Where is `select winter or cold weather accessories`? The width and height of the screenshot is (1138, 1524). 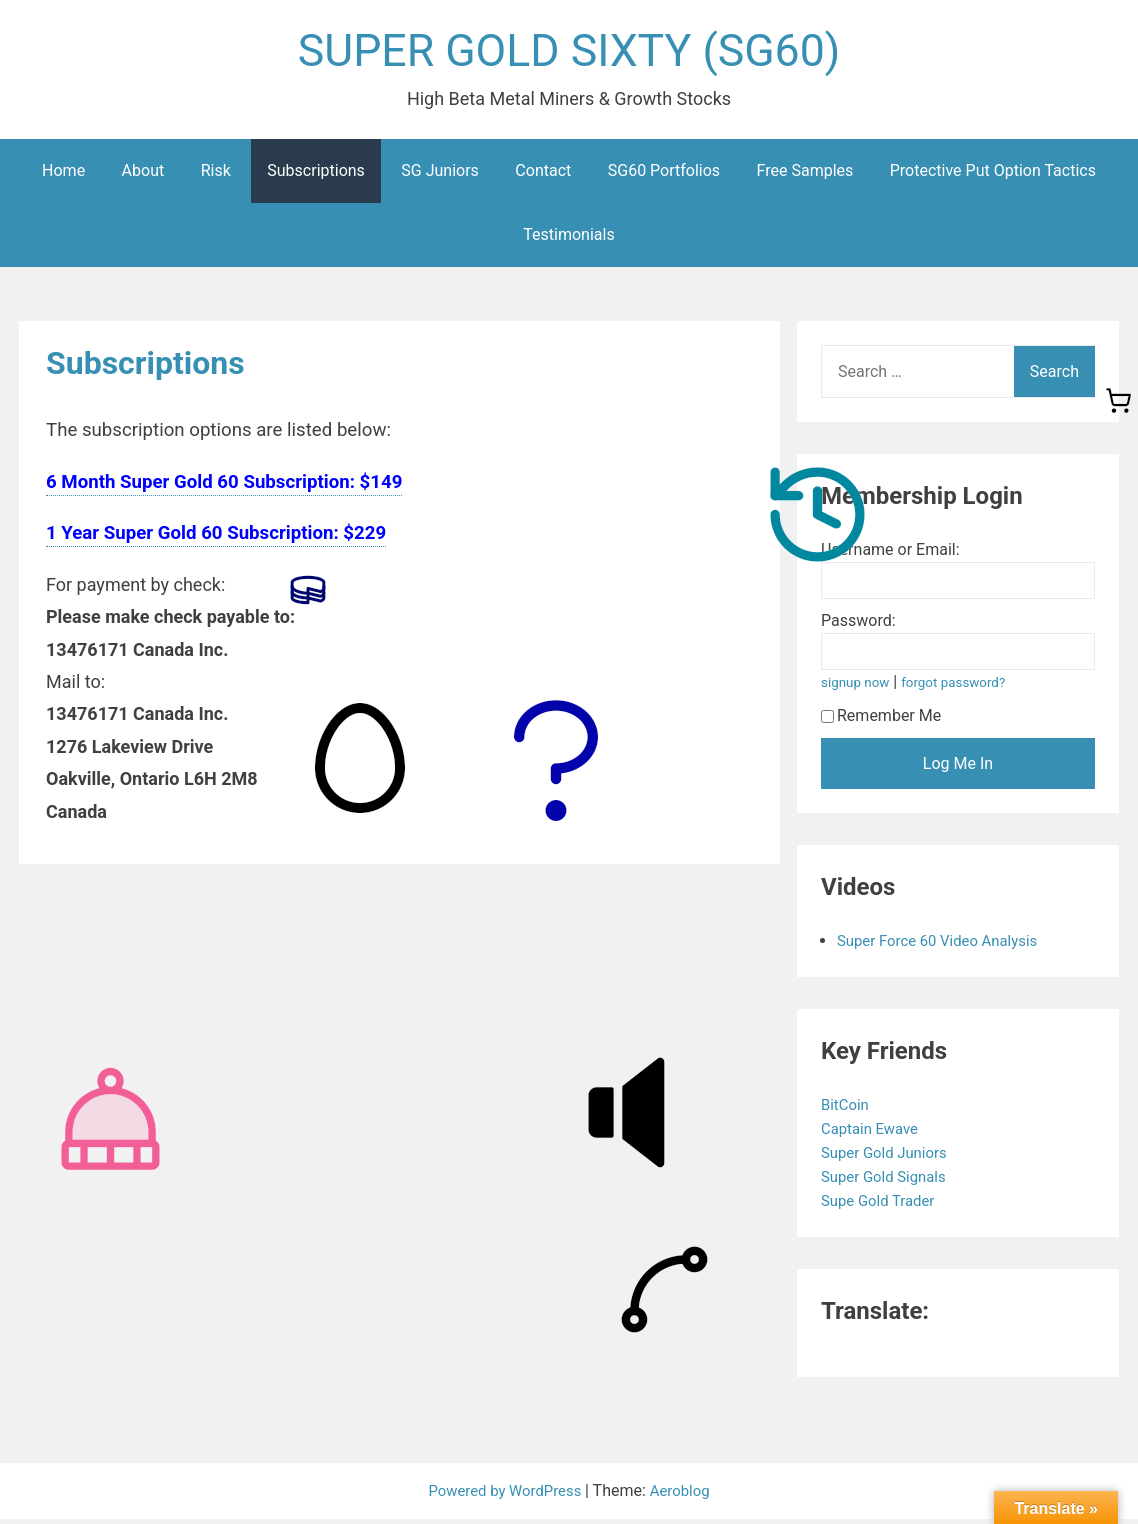 select winter or cold weather accessories is located at coordinates (110, 1124).